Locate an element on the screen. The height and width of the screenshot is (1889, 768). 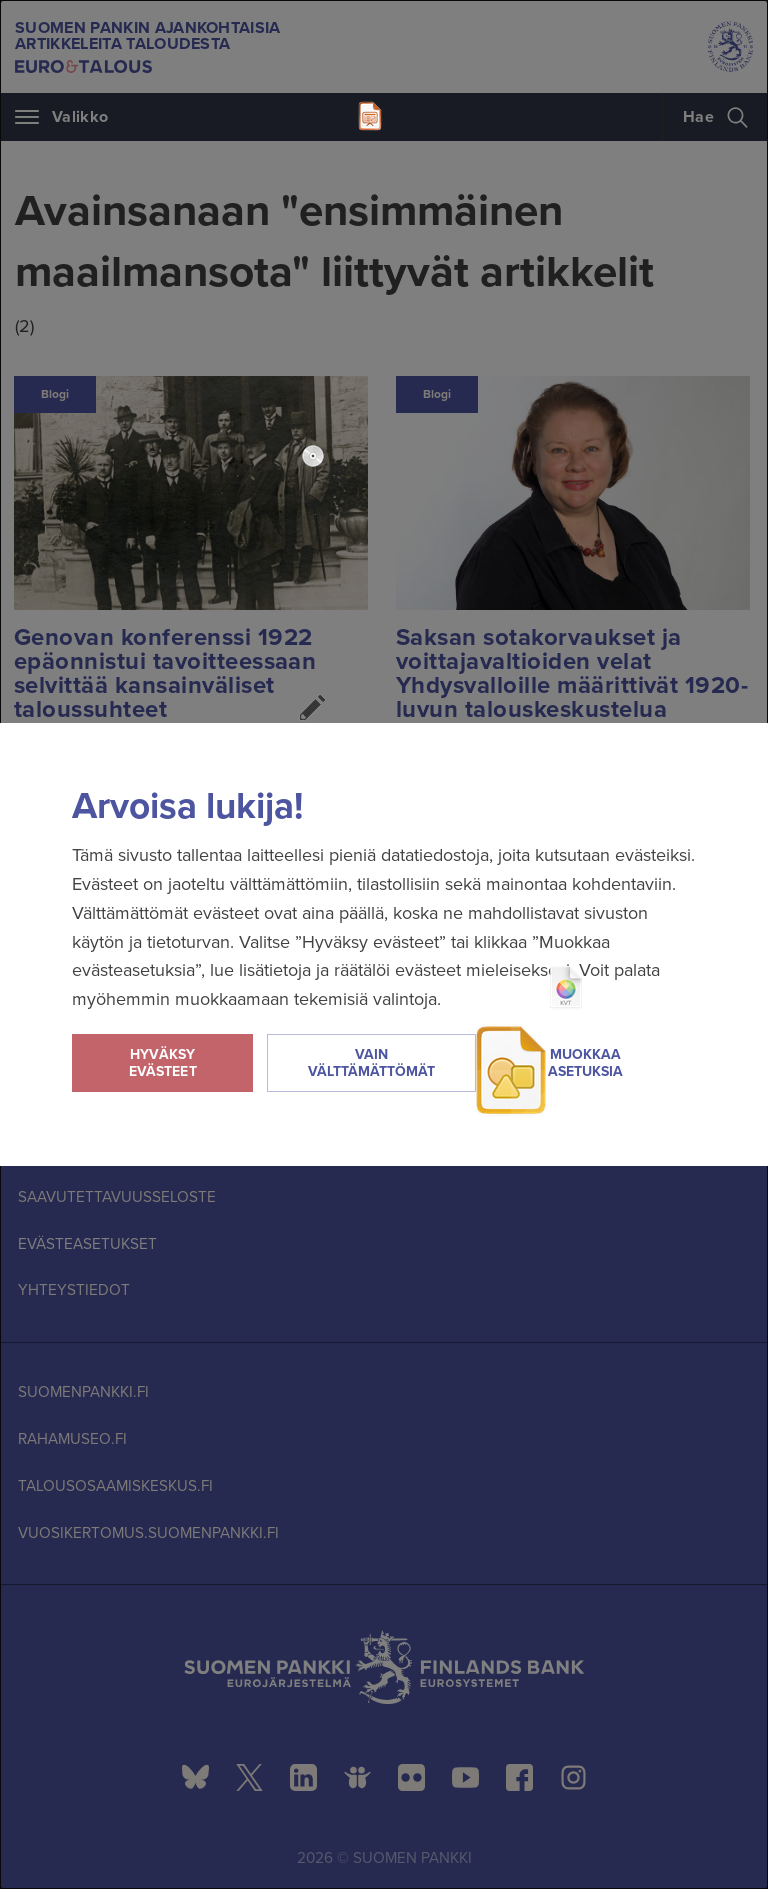
libreoffice impress presentation file is located at coordinates (370, 116).